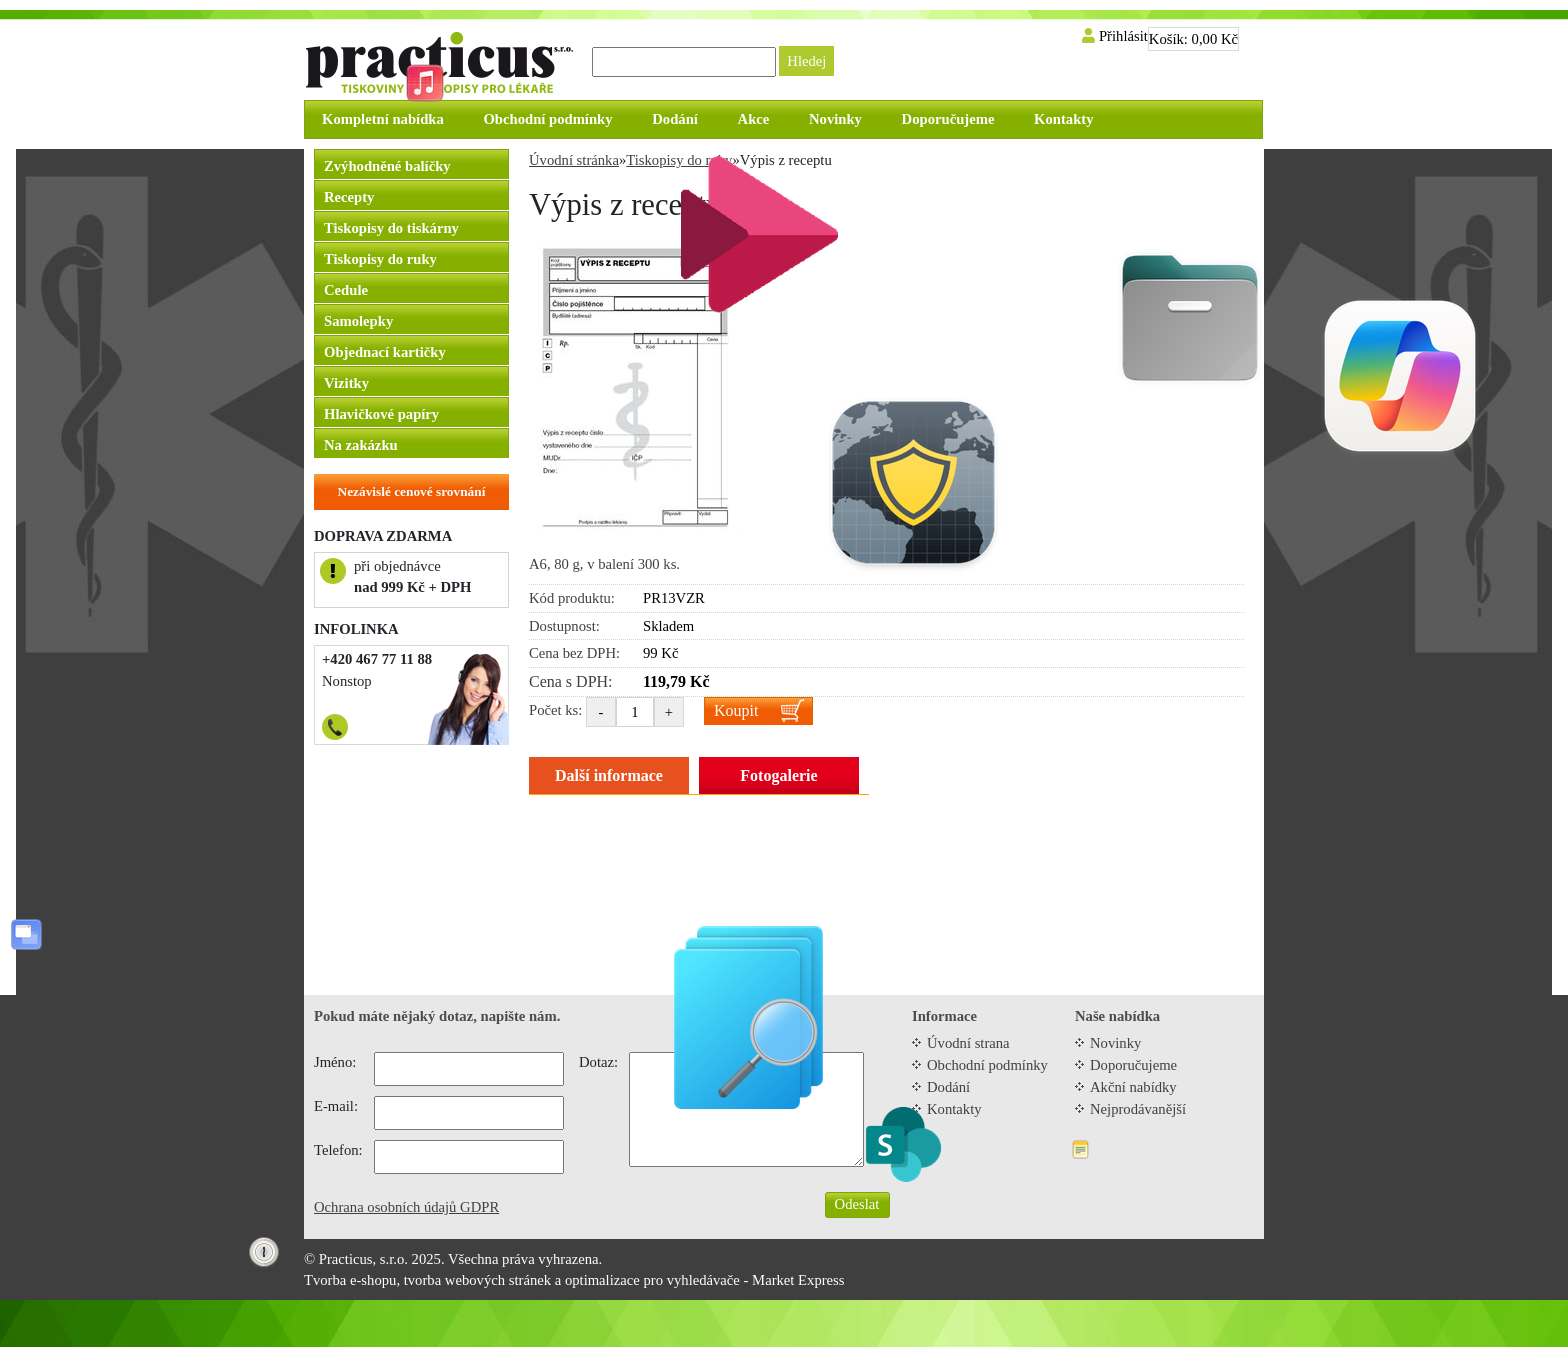 This screenshot has height=1347, width=1568. I want to click on open the music player app, so click(425, 83).